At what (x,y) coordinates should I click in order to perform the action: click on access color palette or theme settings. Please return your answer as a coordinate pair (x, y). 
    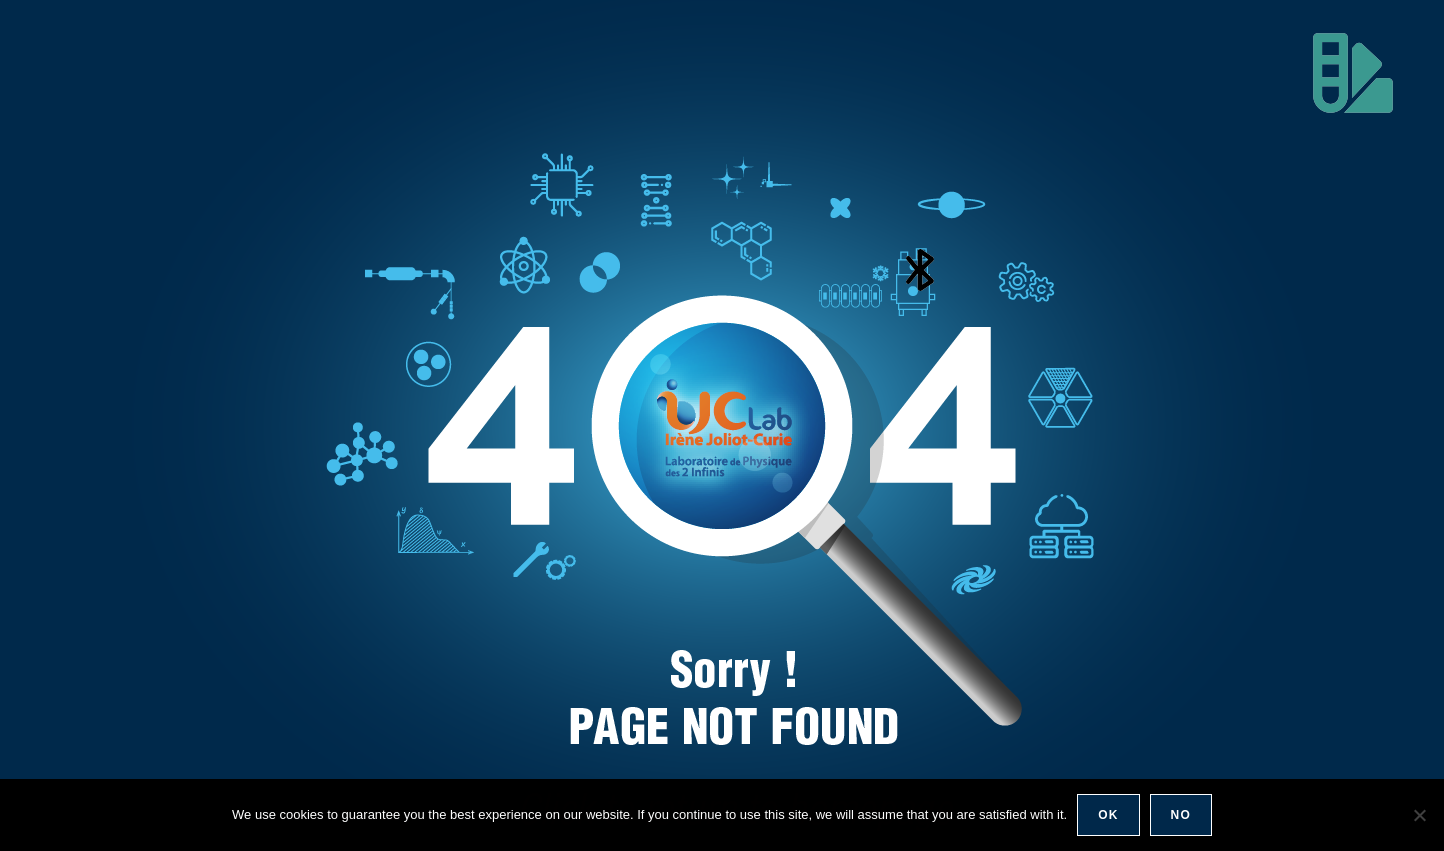
    Looking at the image, I should click on (1353, 73).